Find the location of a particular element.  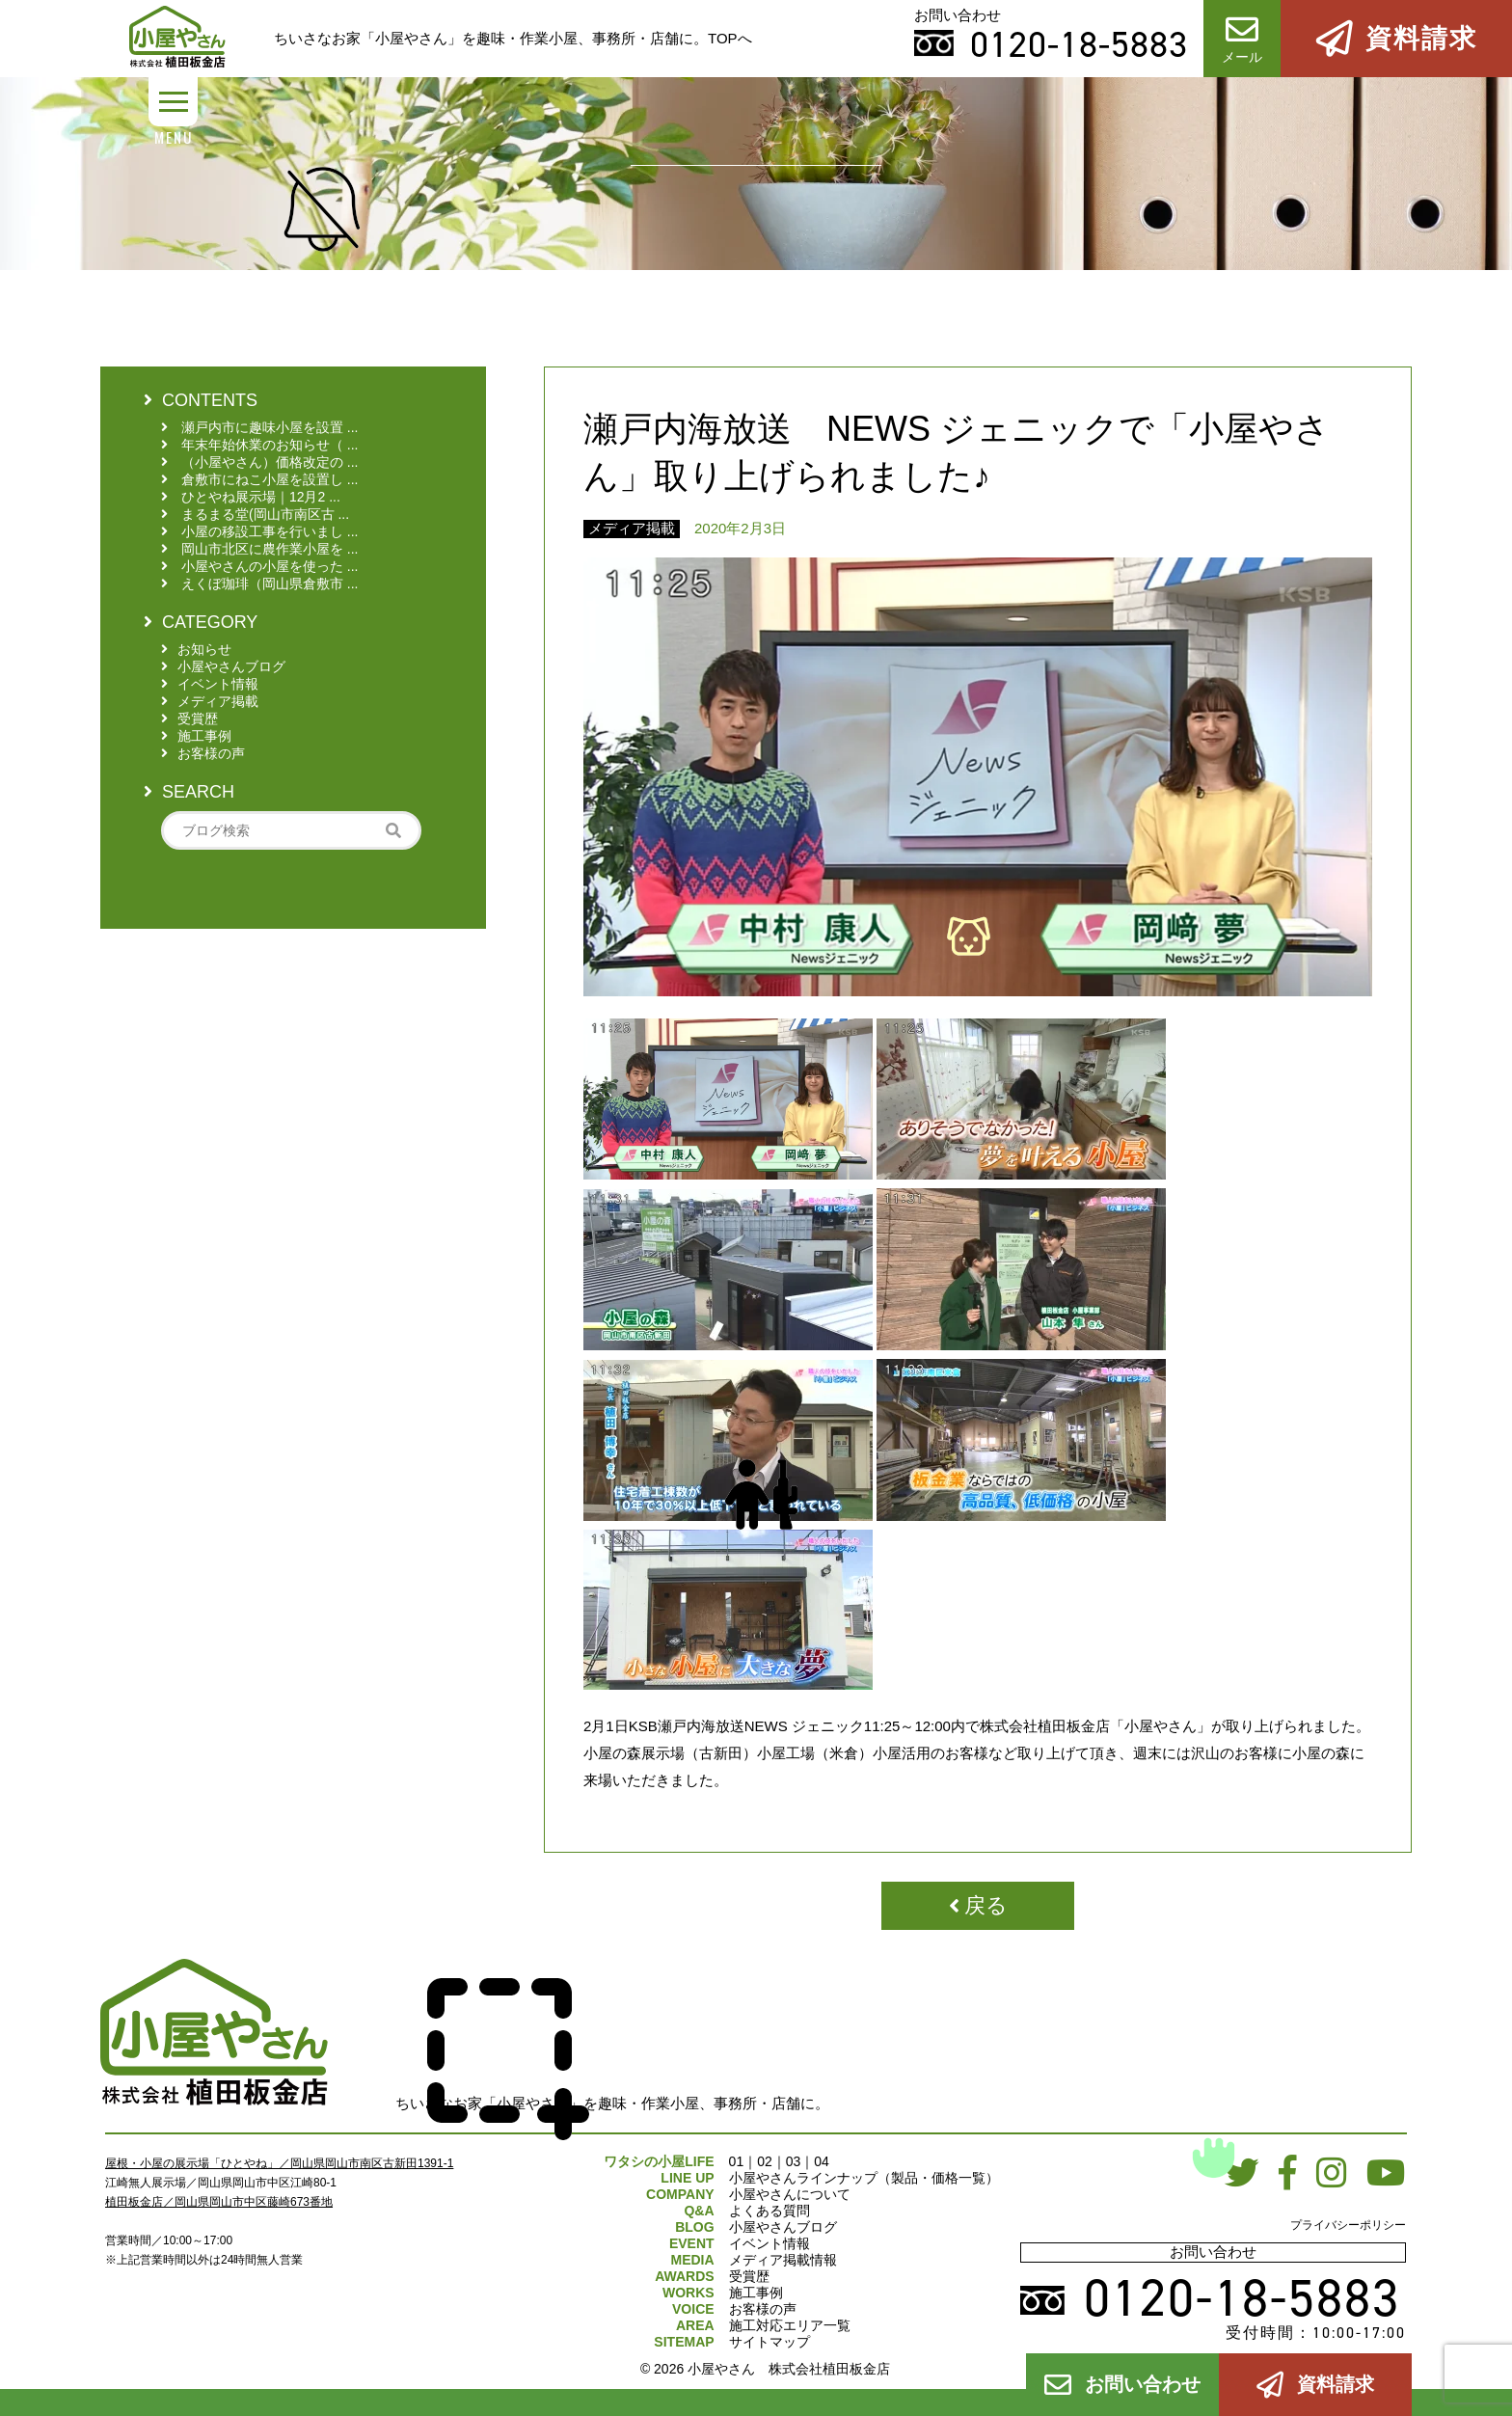

mute notifications is located at coordinates (323, 209).